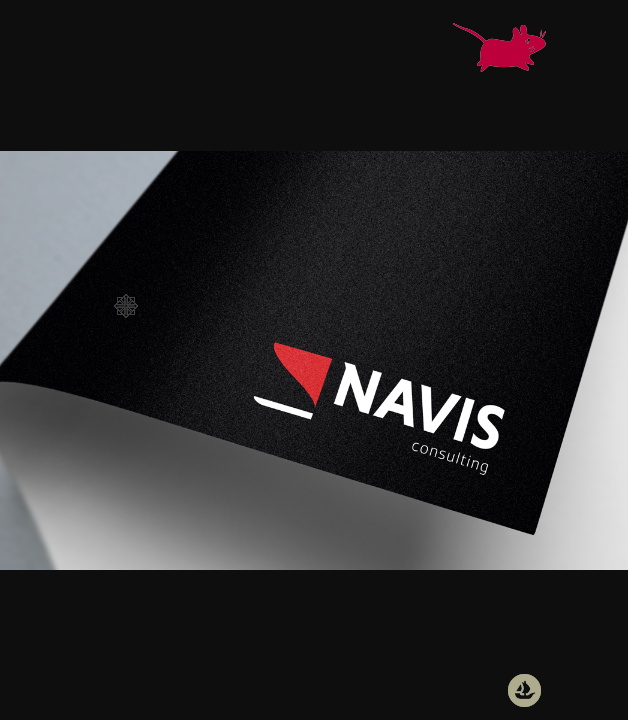  I want to click on CentOS Linux distribution logo, so click(126, 306).